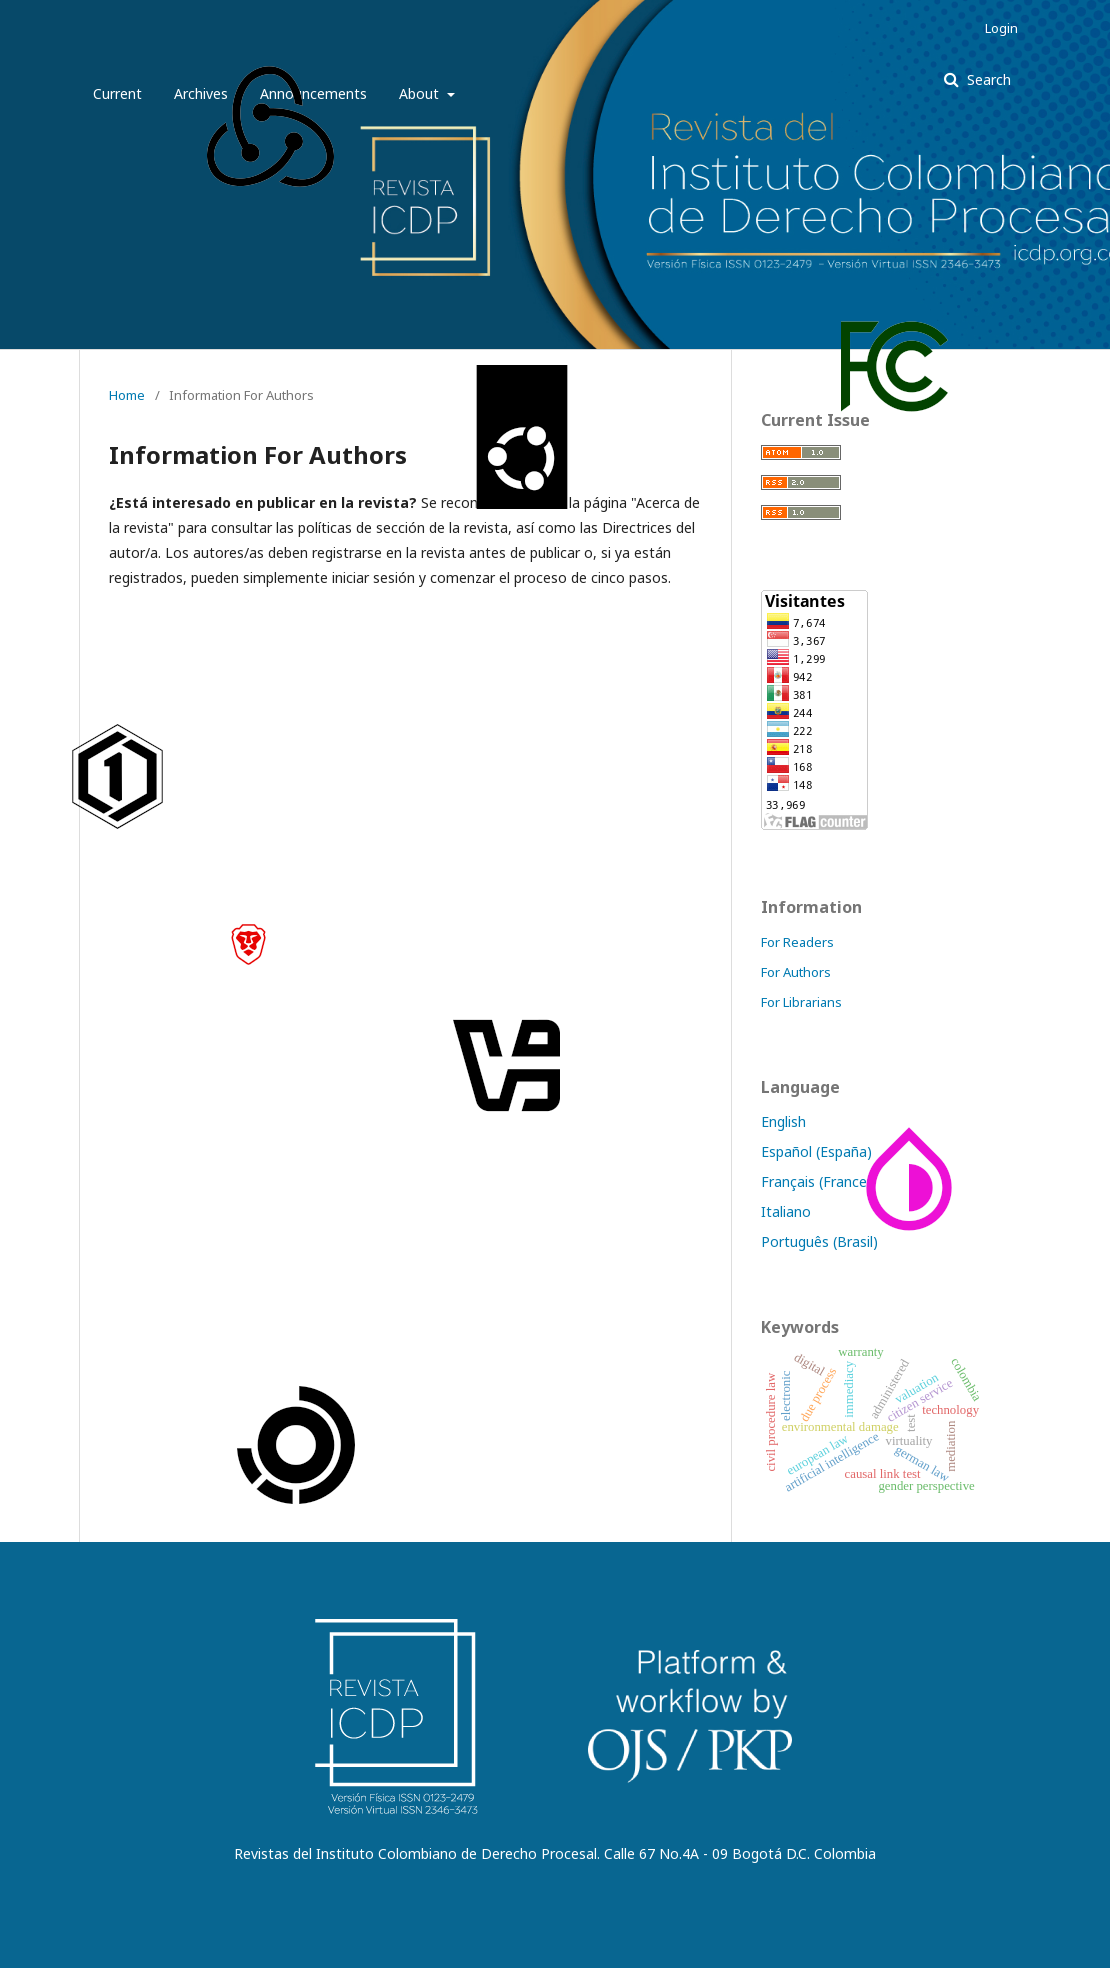  I want to click on canonical company logo, so click(522, 437).